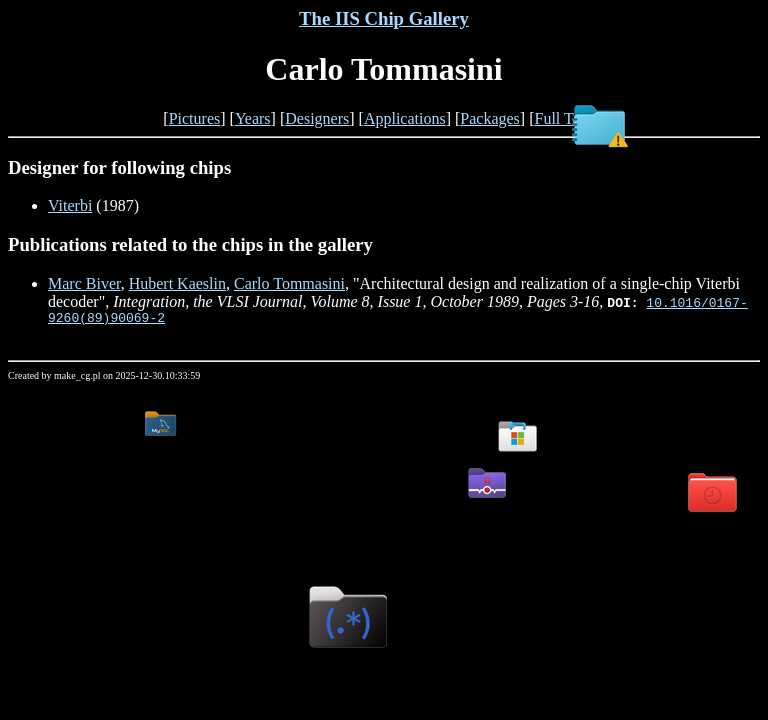 Image resolution: width=768 pixels, height=720 pixels. I want to click on access system log files, so click(599, 126).